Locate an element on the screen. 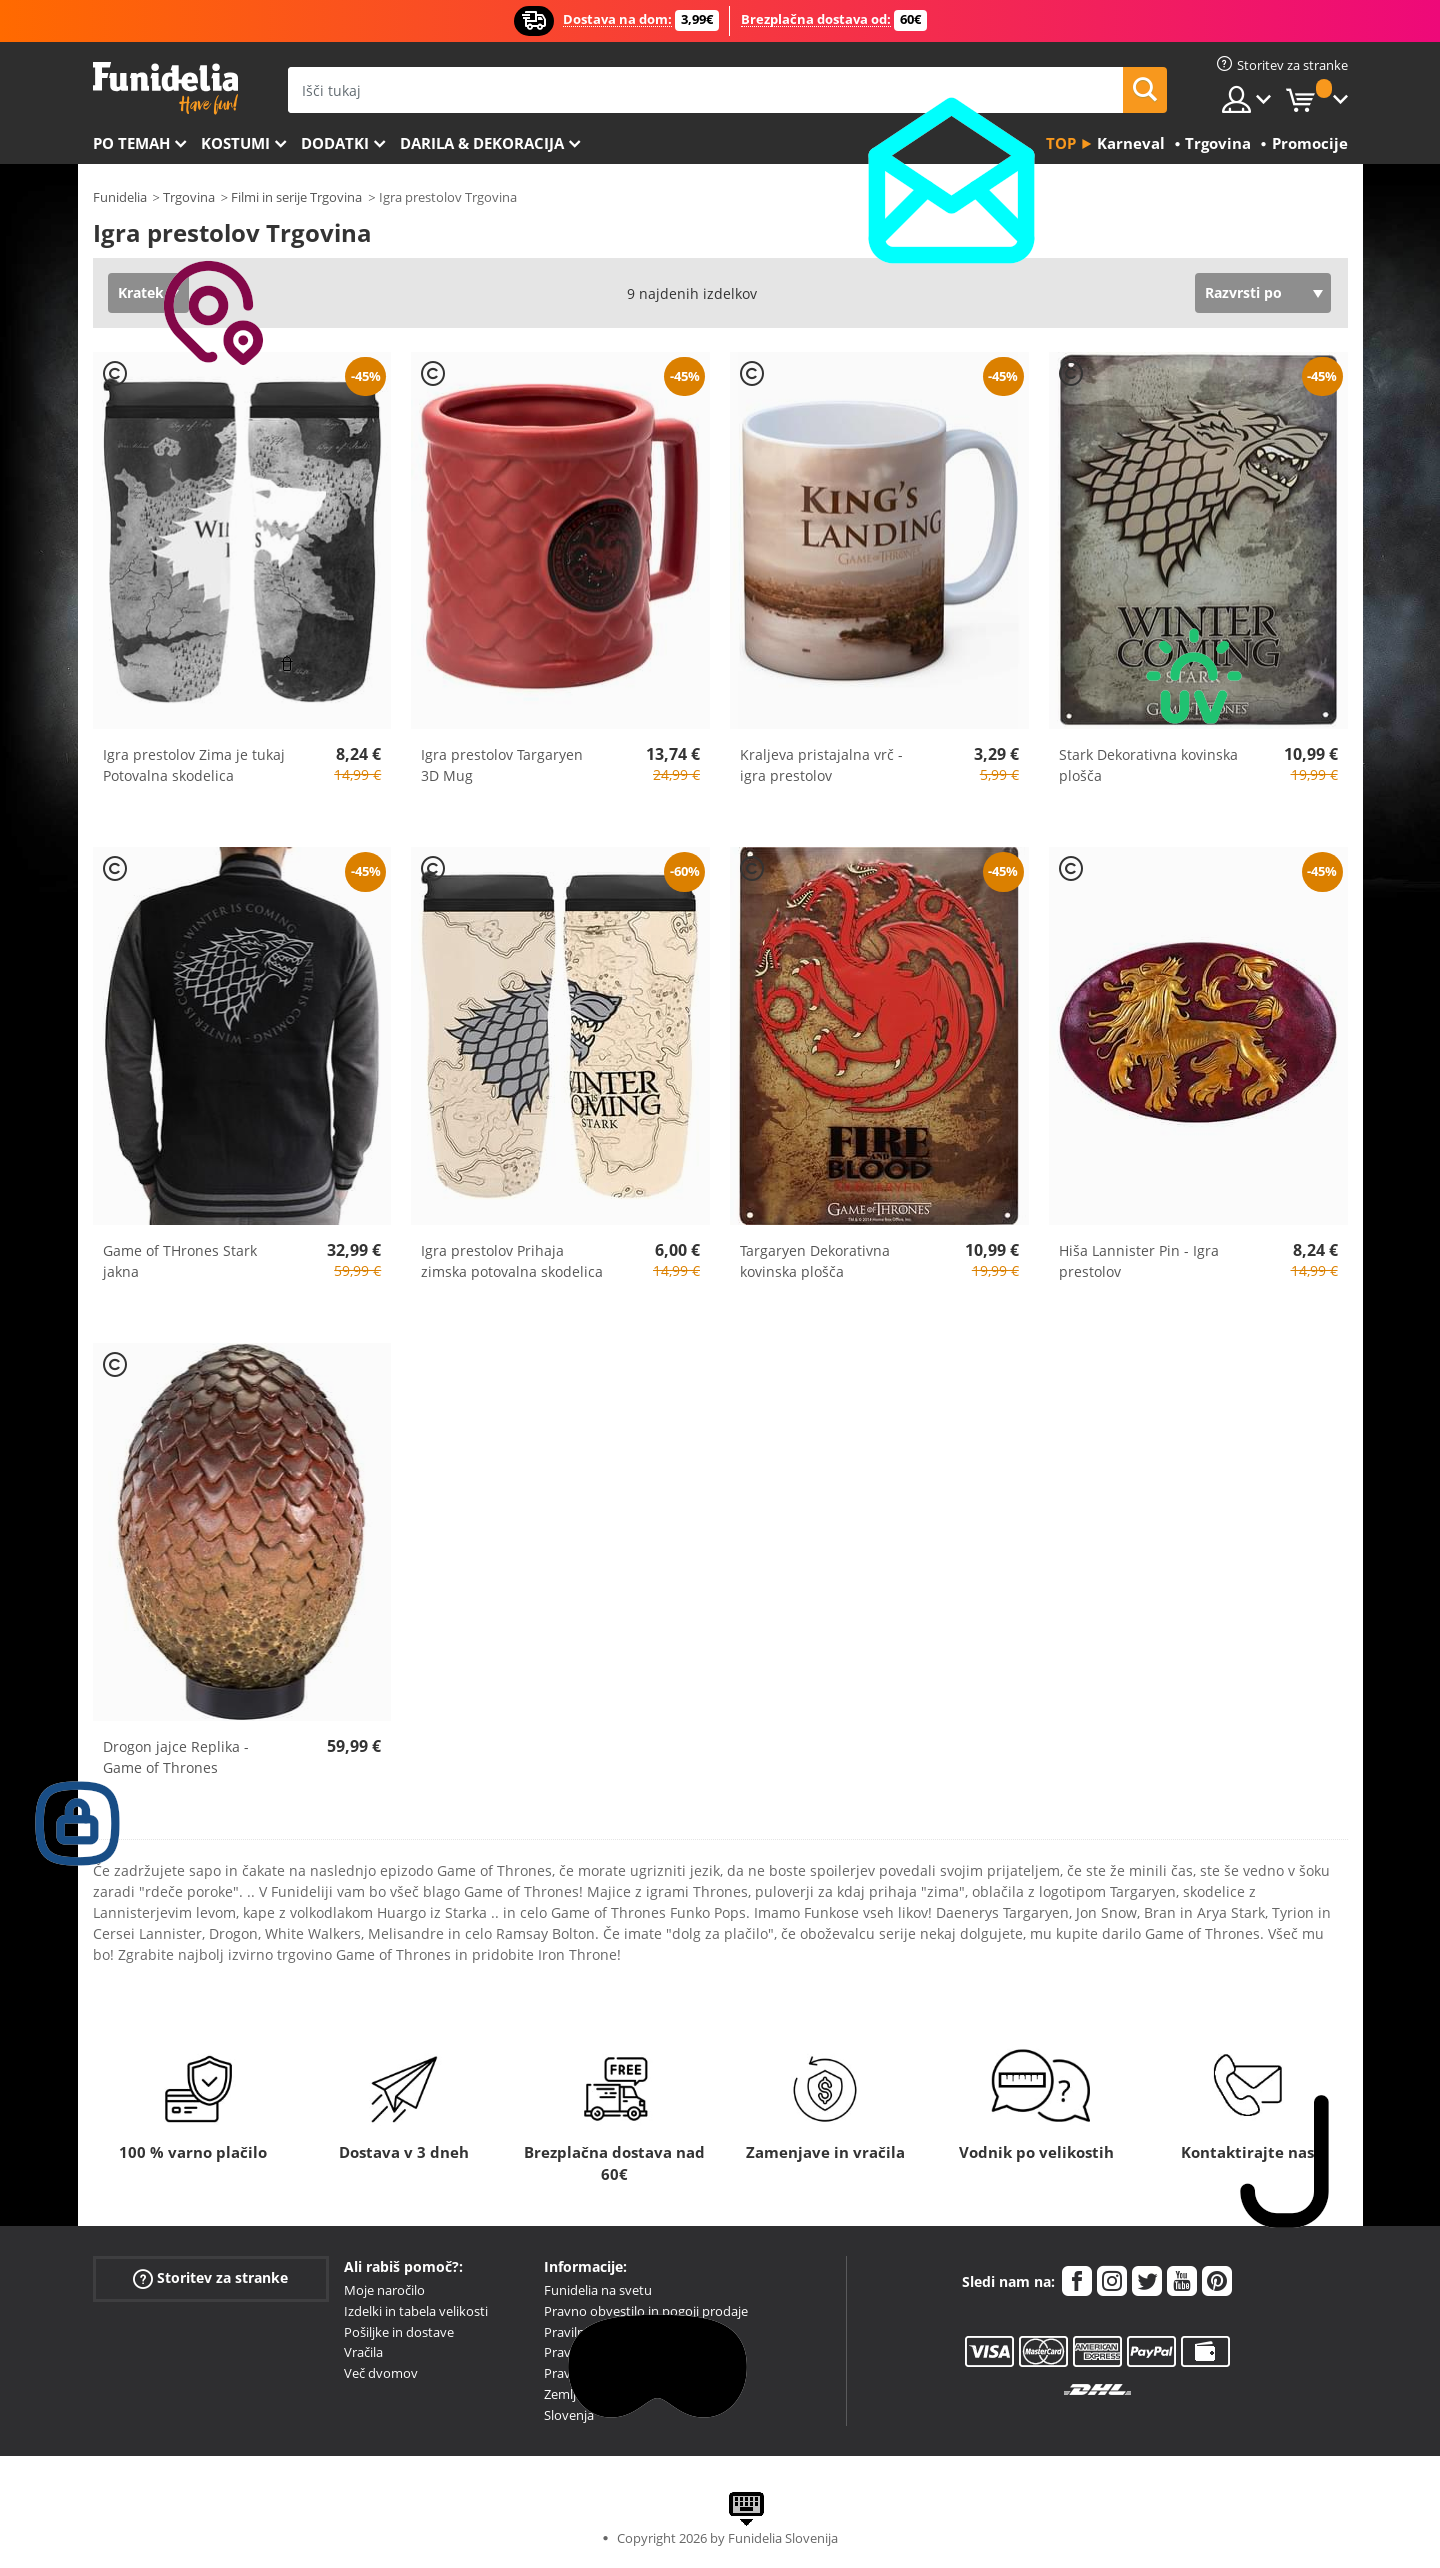  view current UV index level is located at coordinates (1194, 676).